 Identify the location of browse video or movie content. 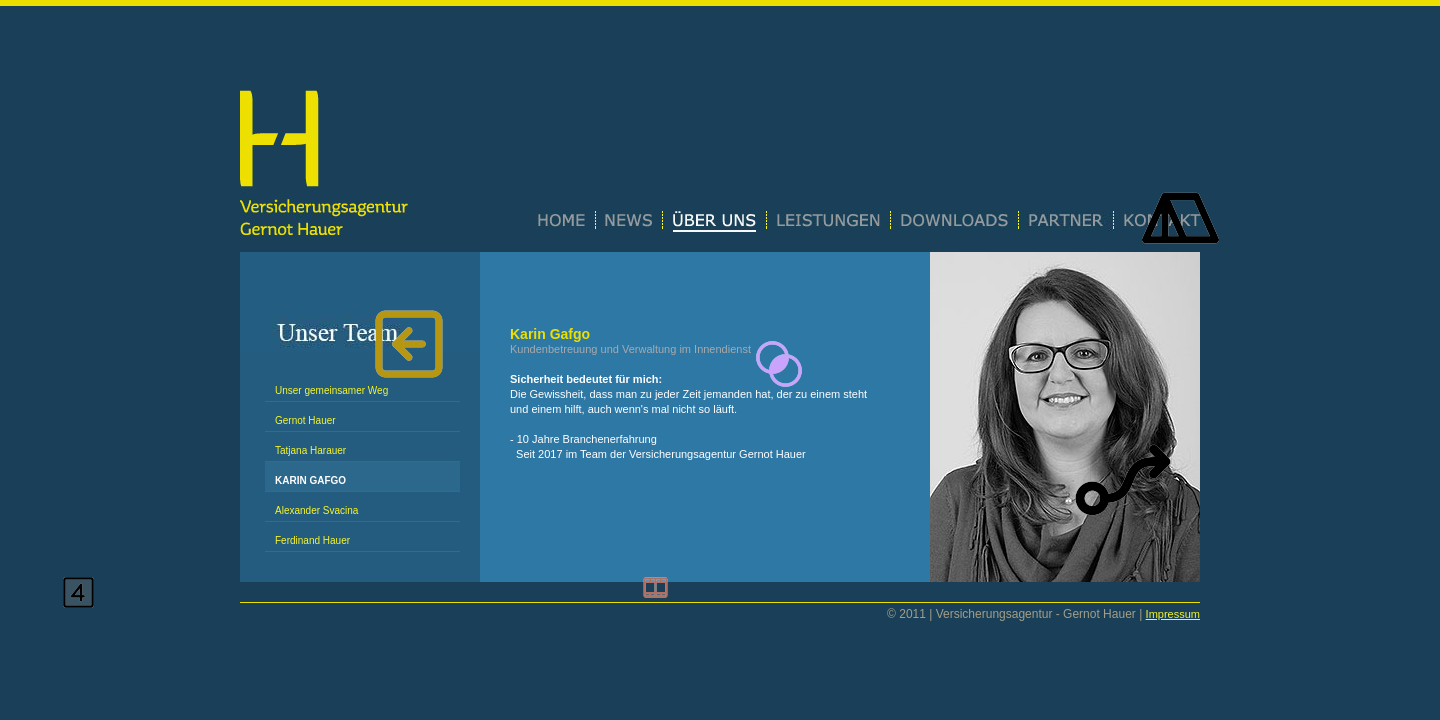
(655, 587).